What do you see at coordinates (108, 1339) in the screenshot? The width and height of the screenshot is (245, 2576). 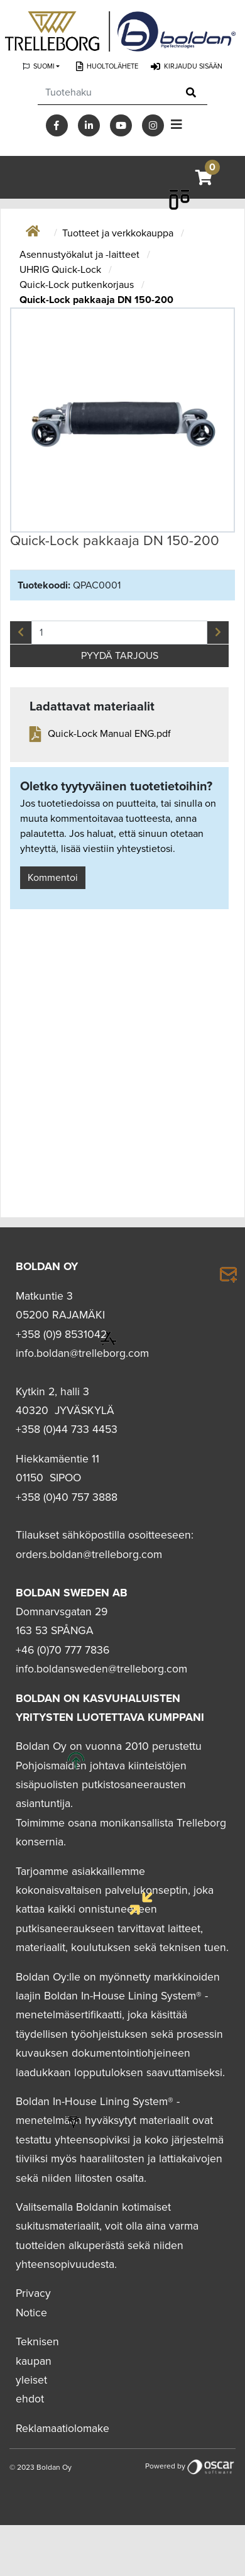 I see `open the App Store` at bounding box center [108, 1339].